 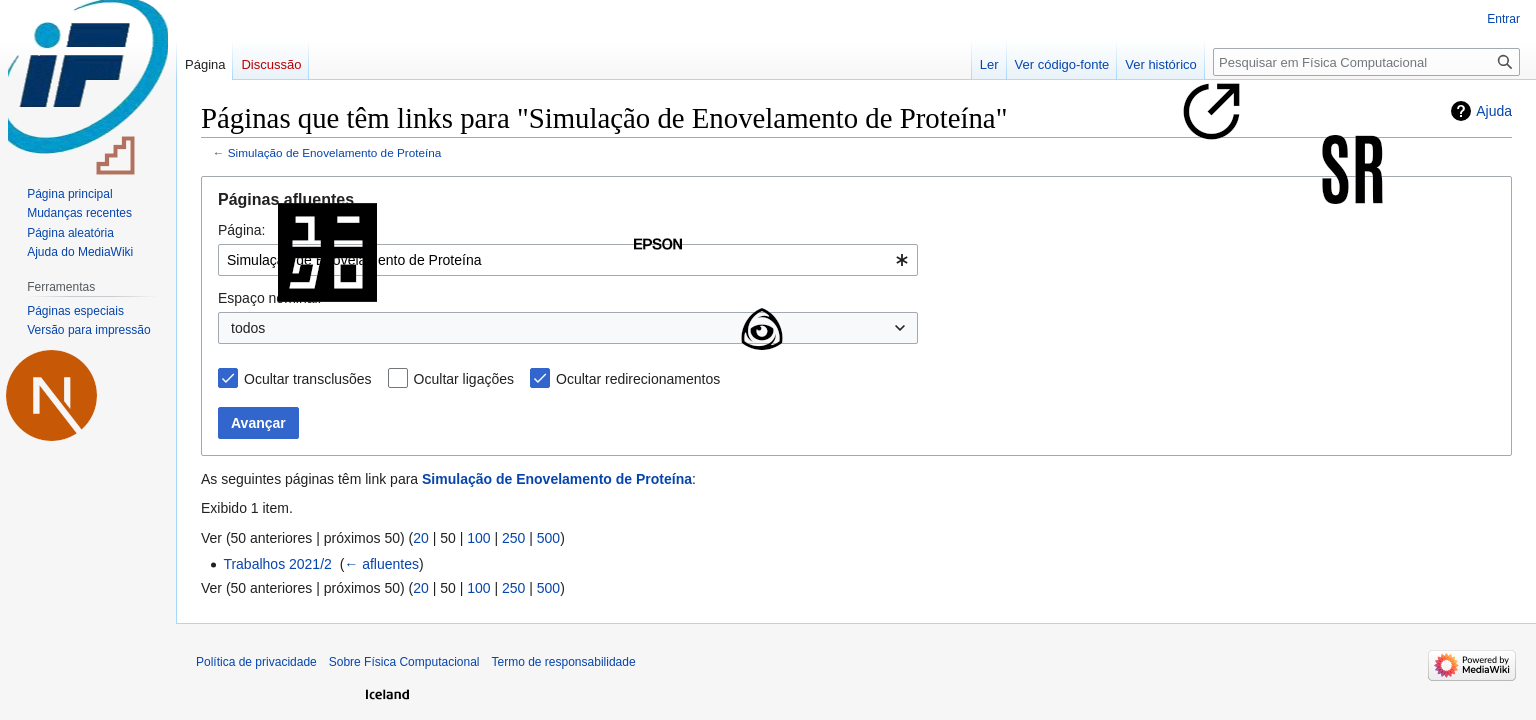 What do you see at coordinates (51, 395) in the screenshot?
I see `Next.js framework logo` at bounding box center [51, 395].